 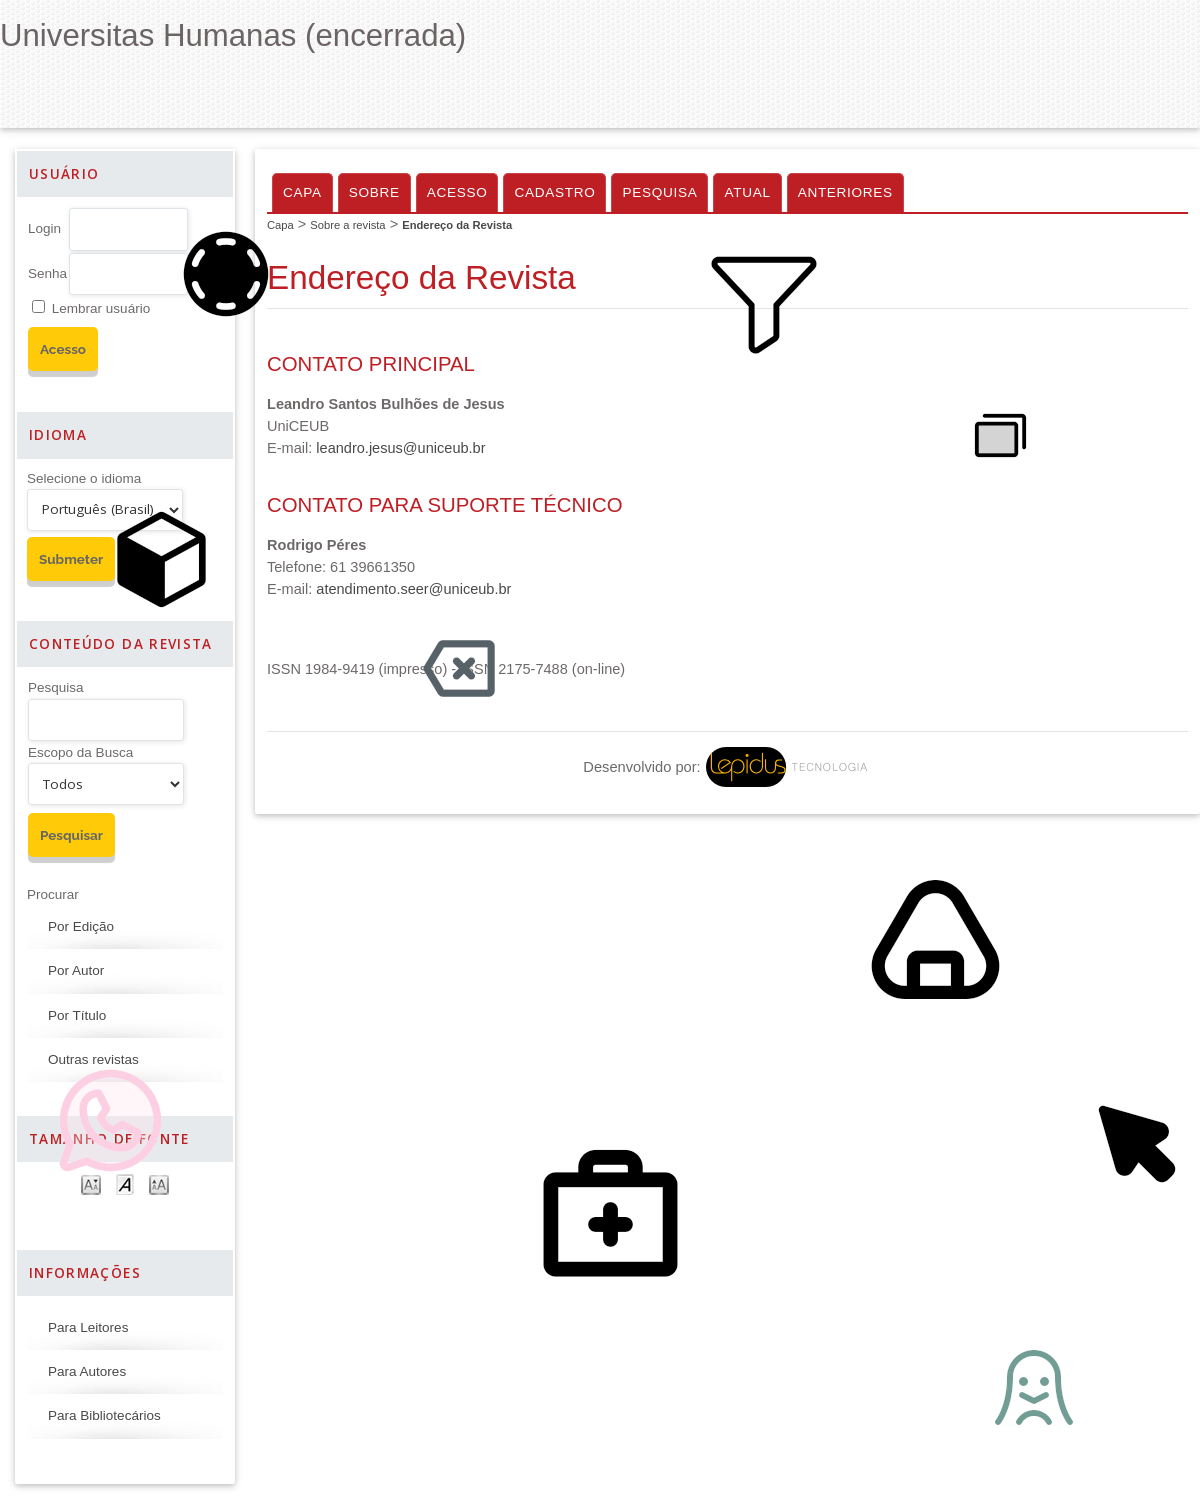 I want to click on access first aid or medical help resources, so click(x=610, y=1219).